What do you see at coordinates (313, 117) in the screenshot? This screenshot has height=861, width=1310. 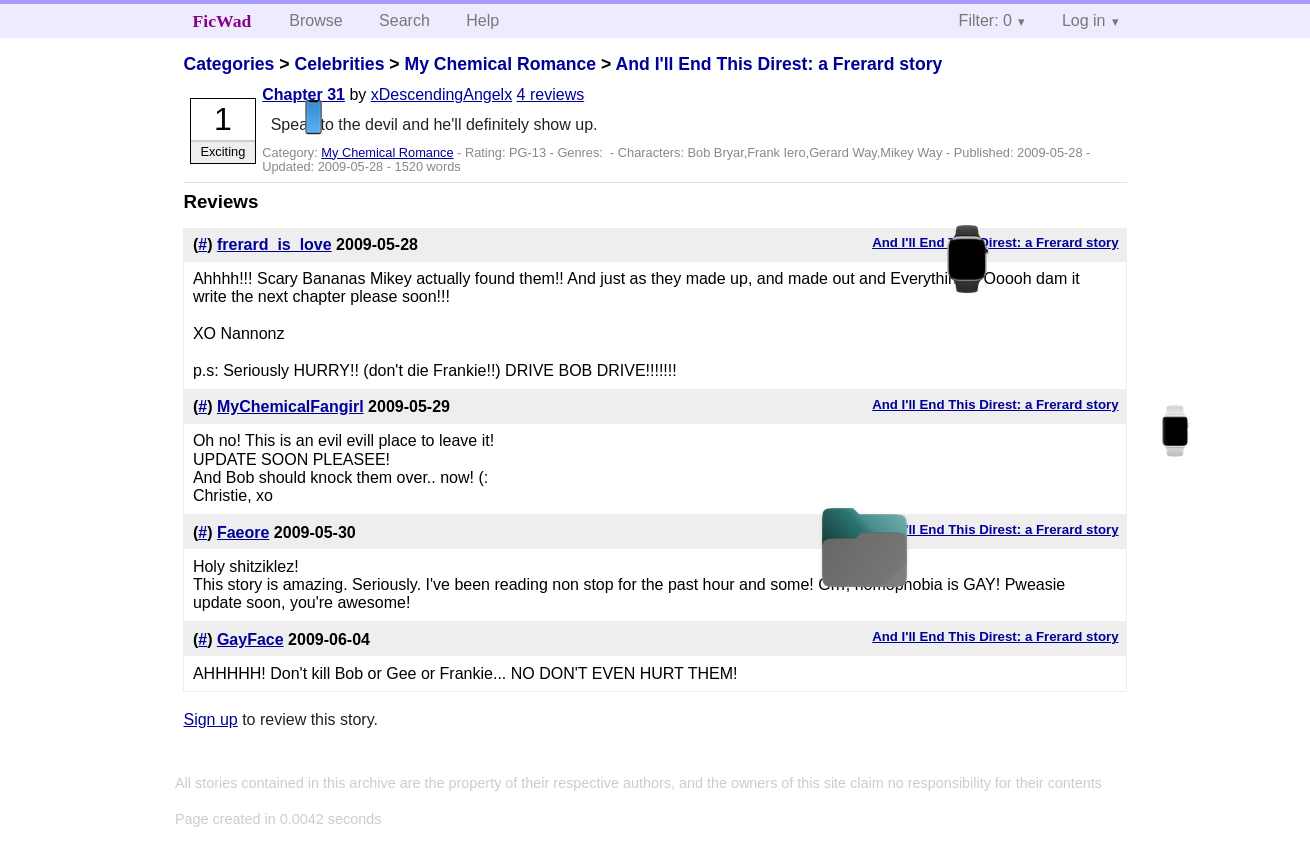 I see `iPhone 12 mini device icon` at bounding box center [313, 117].